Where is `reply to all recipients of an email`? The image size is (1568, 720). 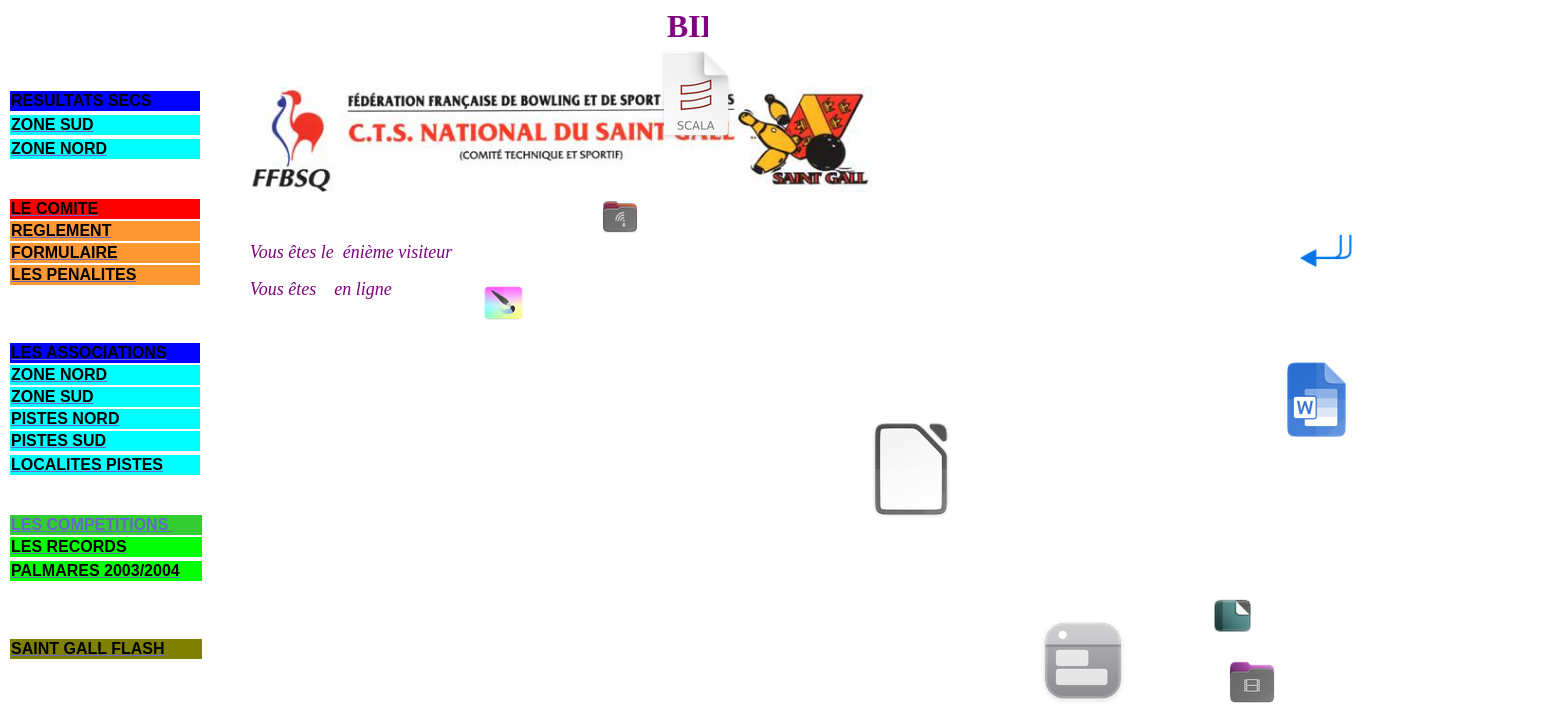 reply to all recipients of an email is located at coordinates (1325, 247).